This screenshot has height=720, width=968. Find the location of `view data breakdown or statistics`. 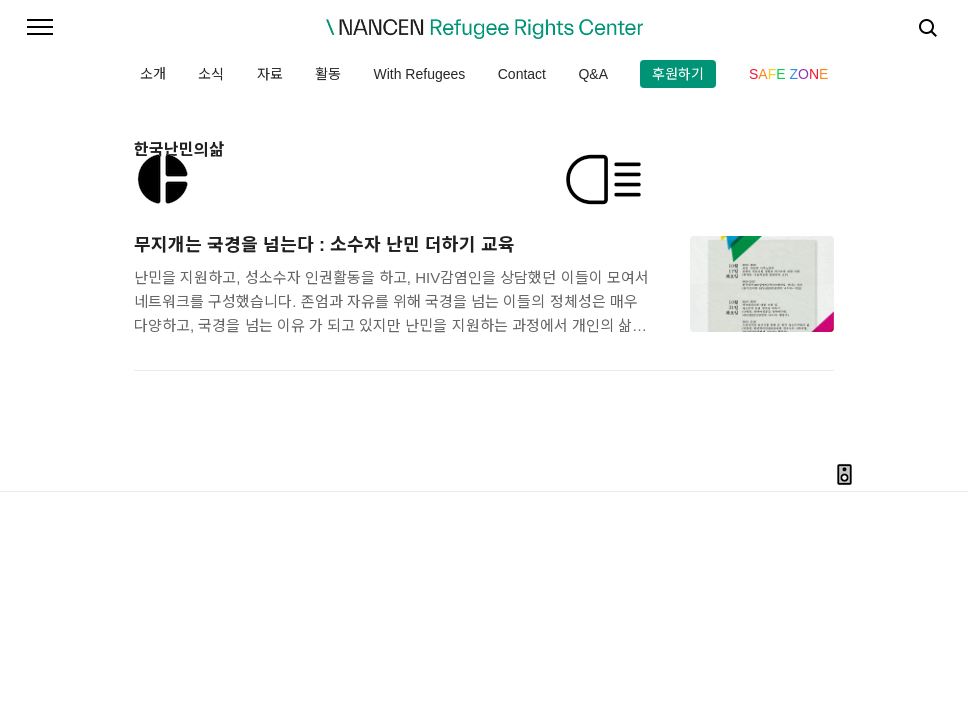

view data breakdown or statistics is located at coordinates (163, 179).